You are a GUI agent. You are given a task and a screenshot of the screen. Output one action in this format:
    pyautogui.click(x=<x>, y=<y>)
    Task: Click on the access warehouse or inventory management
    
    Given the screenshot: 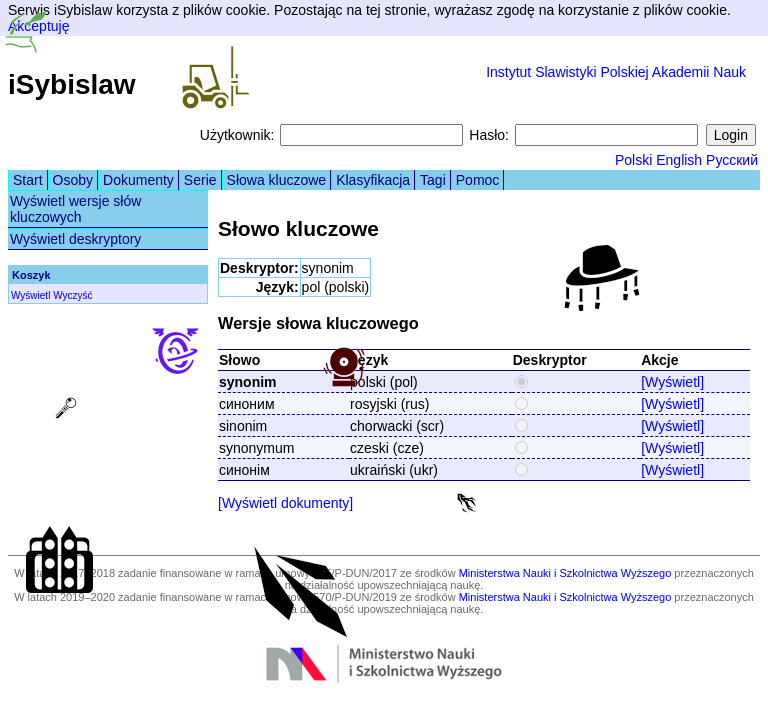 What is the action you would take?
    pyautogui.click(x=216, y=75)
    